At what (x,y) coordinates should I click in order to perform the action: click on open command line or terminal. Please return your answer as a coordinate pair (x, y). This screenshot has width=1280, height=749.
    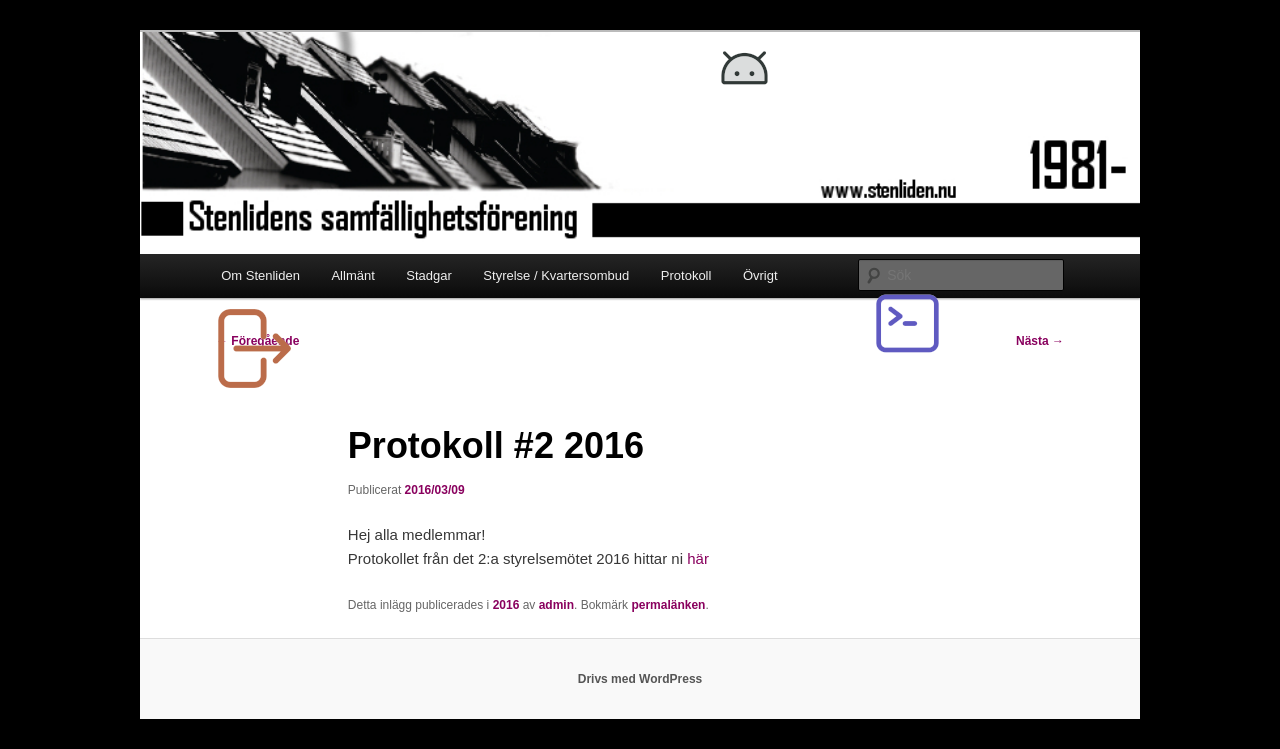
    Looking at the image, I should click on (907, 323).